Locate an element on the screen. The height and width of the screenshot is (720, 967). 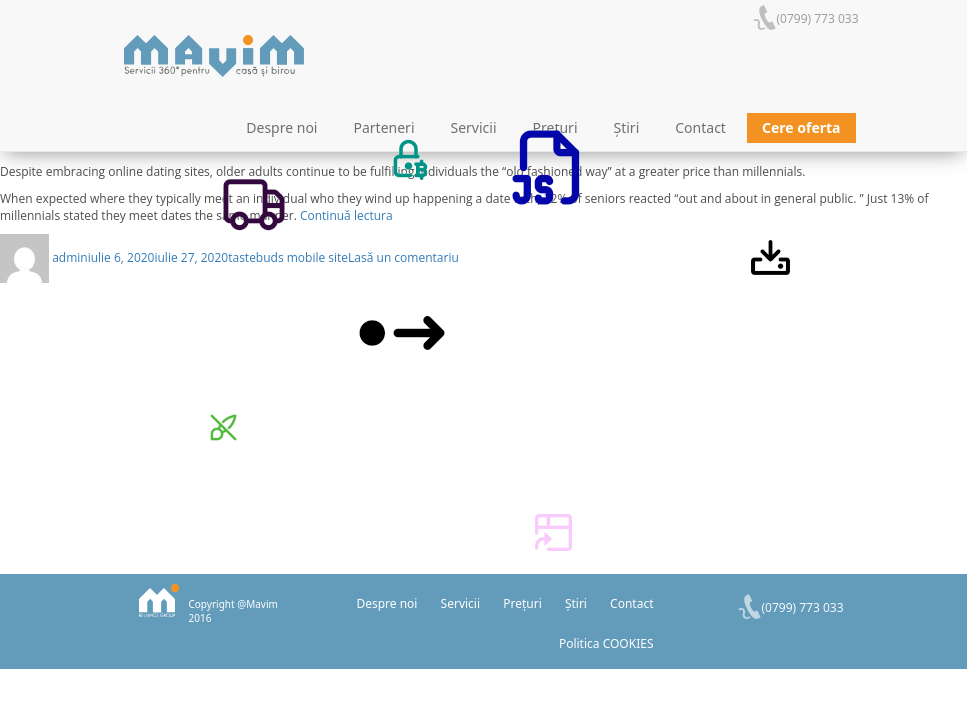
track your delivery or shipment is located at coordinates (254, 203).